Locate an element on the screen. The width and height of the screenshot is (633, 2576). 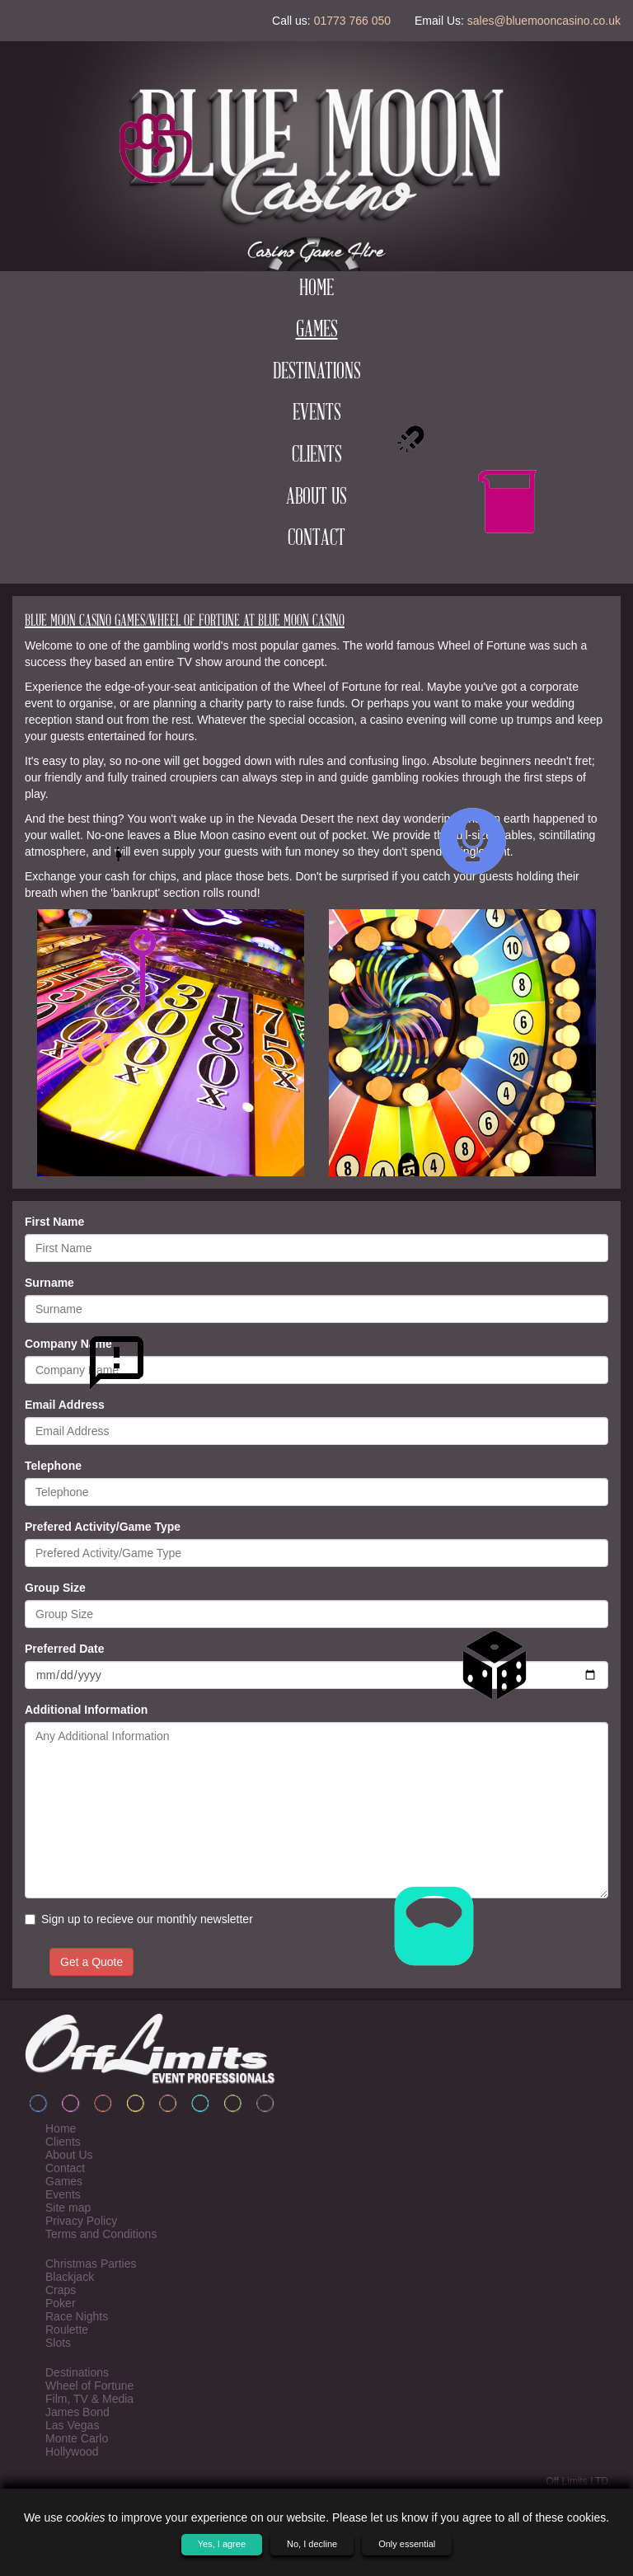
show solidarity or support is located at coordinates (156, 147).